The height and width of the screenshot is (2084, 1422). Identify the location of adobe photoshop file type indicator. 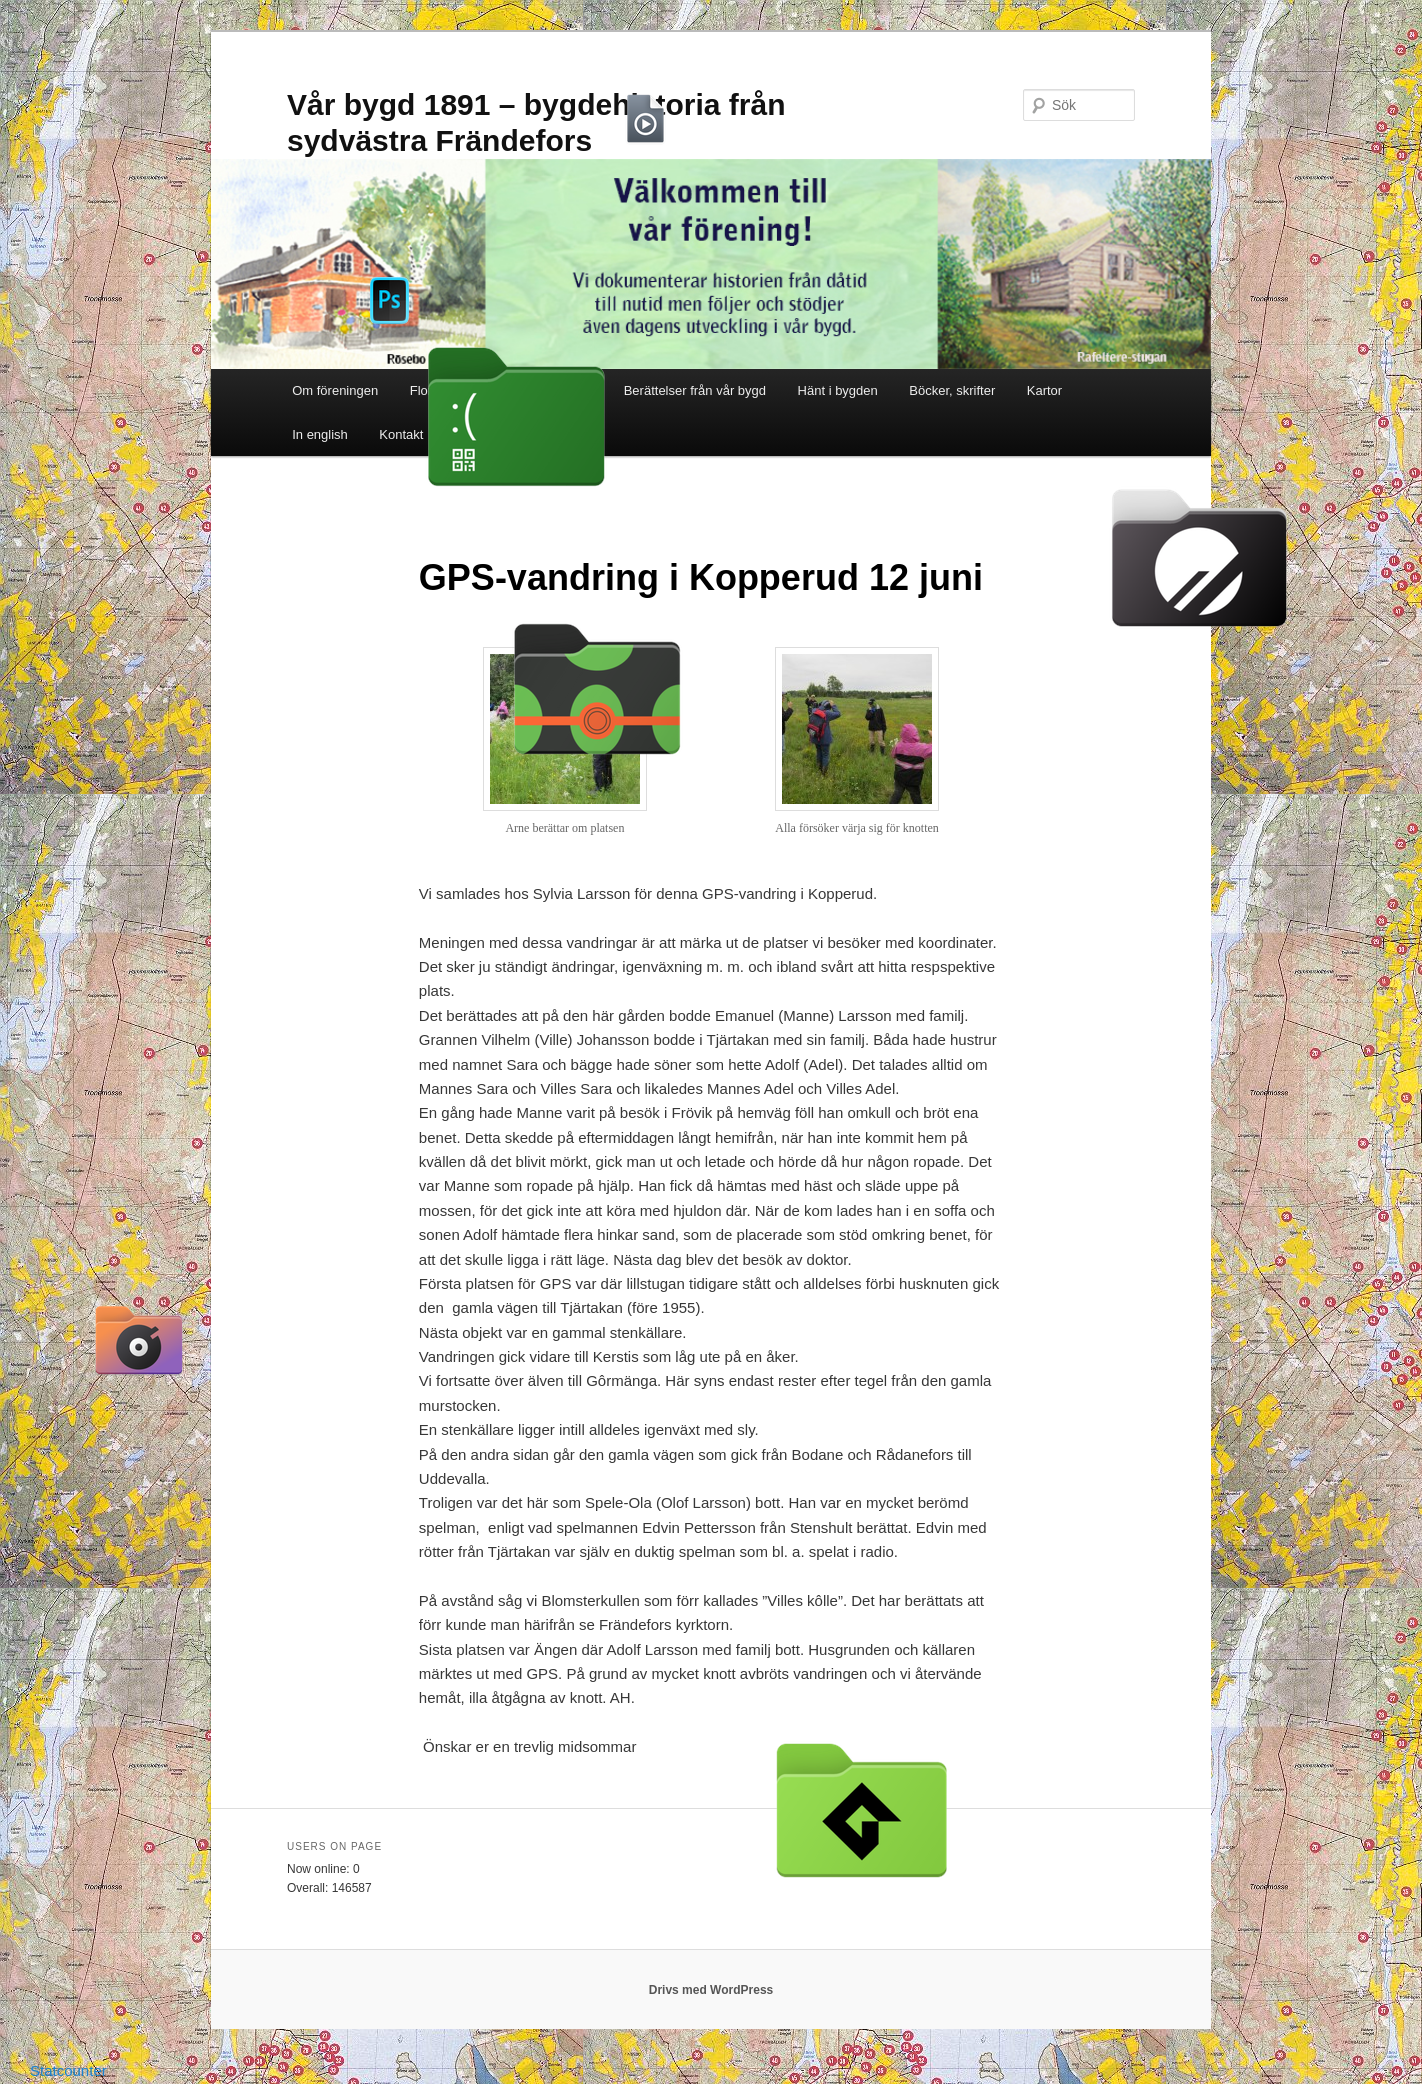
(389, 300).